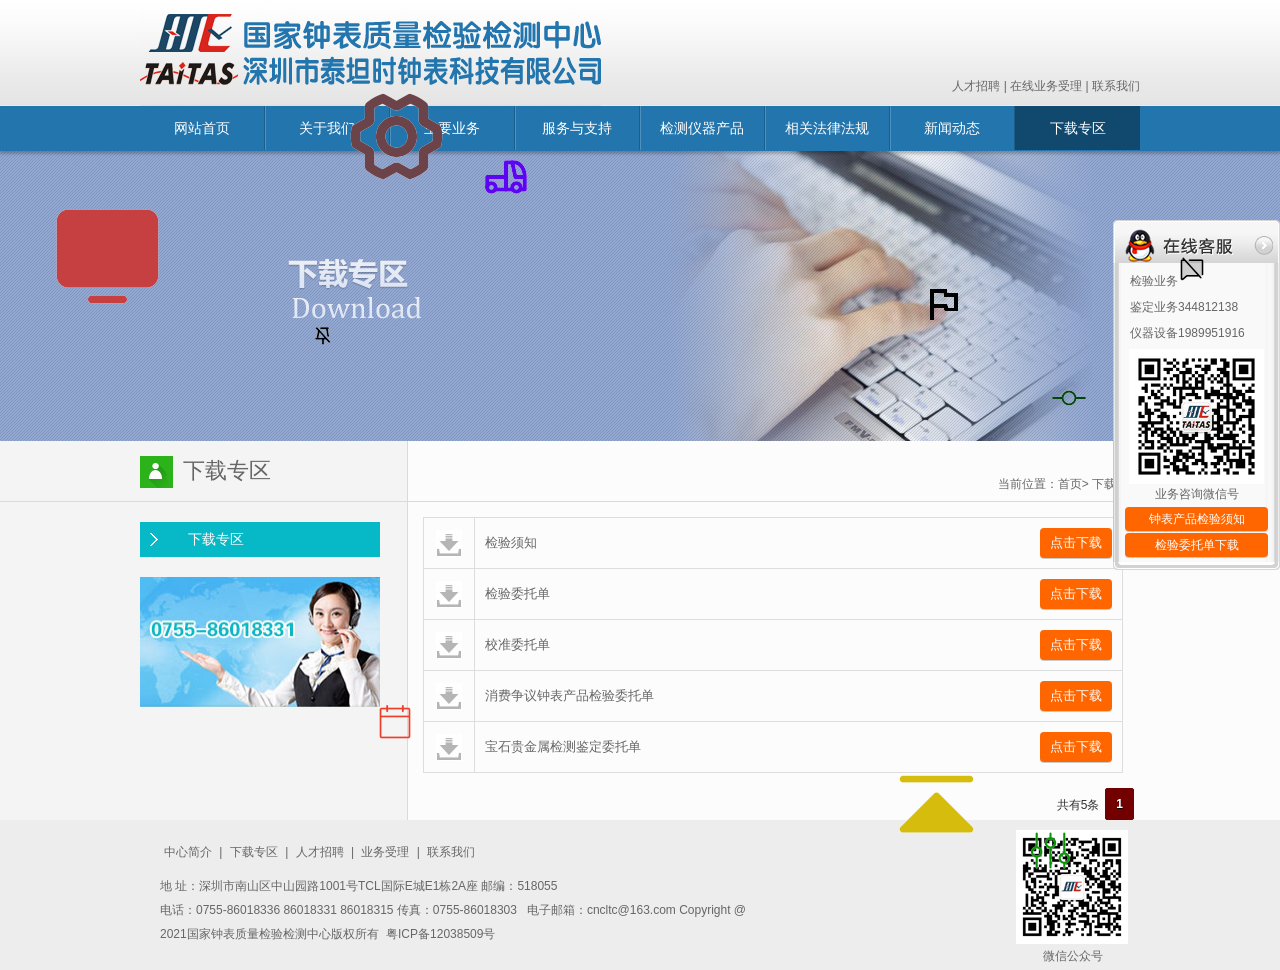 Image resolution: width=1280 pixels, height=970 pixels. What do you see at coordinates (1050, 850) in the screenshot?
I see `adjust settings or preferences` at bounding box center [1050, 850].